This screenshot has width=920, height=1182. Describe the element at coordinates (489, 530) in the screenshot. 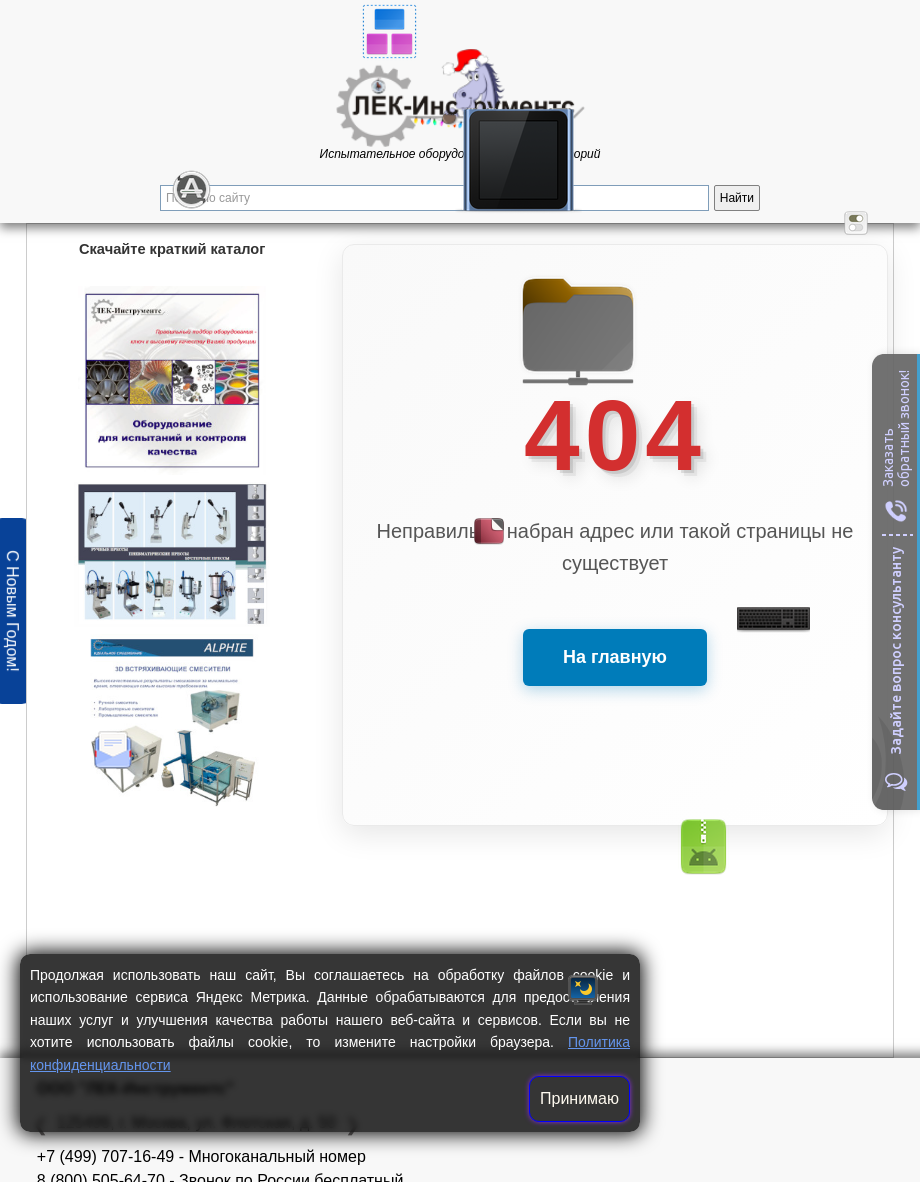

I see `change desktop wallpaper settings` at that location.